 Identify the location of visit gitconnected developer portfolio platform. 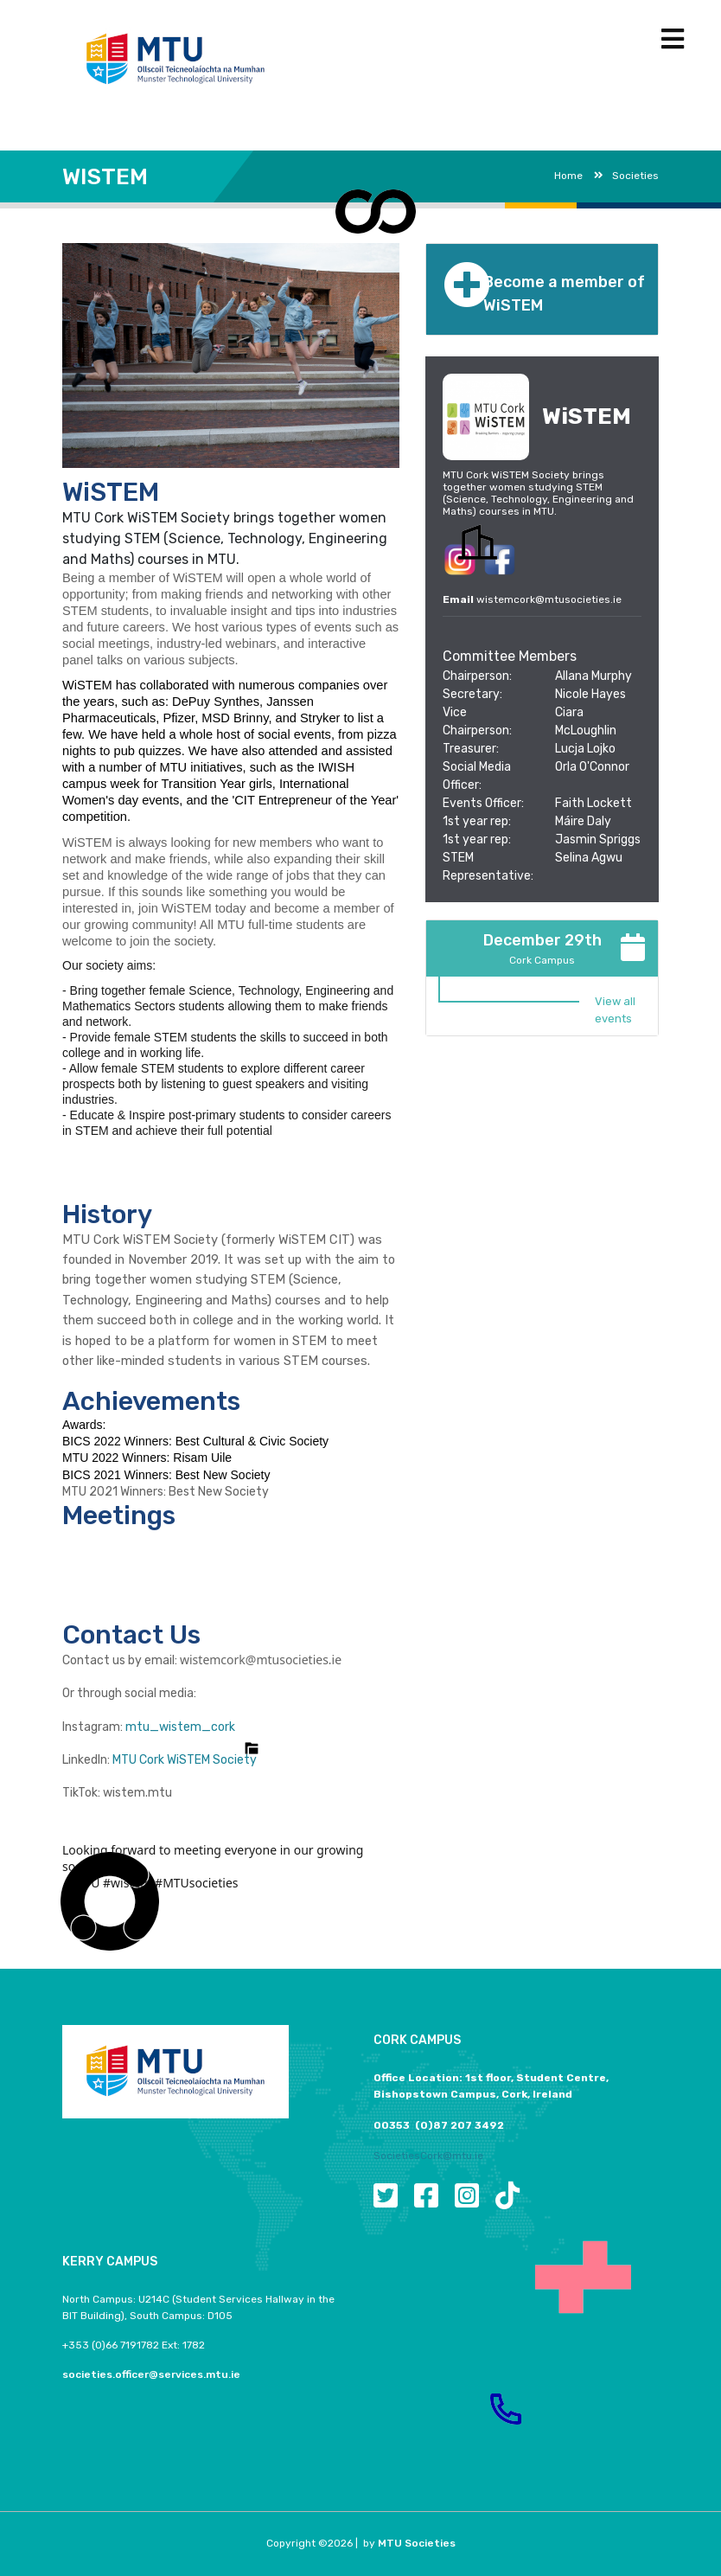
(375, 211).